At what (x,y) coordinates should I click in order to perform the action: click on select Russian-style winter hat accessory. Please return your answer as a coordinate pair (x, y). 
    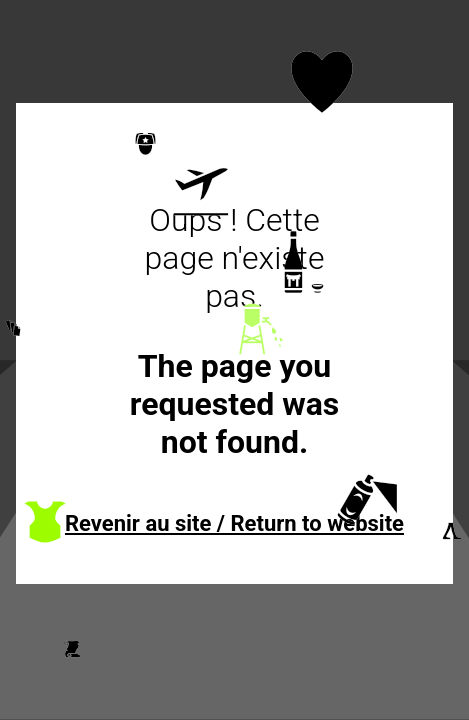
    Looking at the image, I should click on (145, 143).